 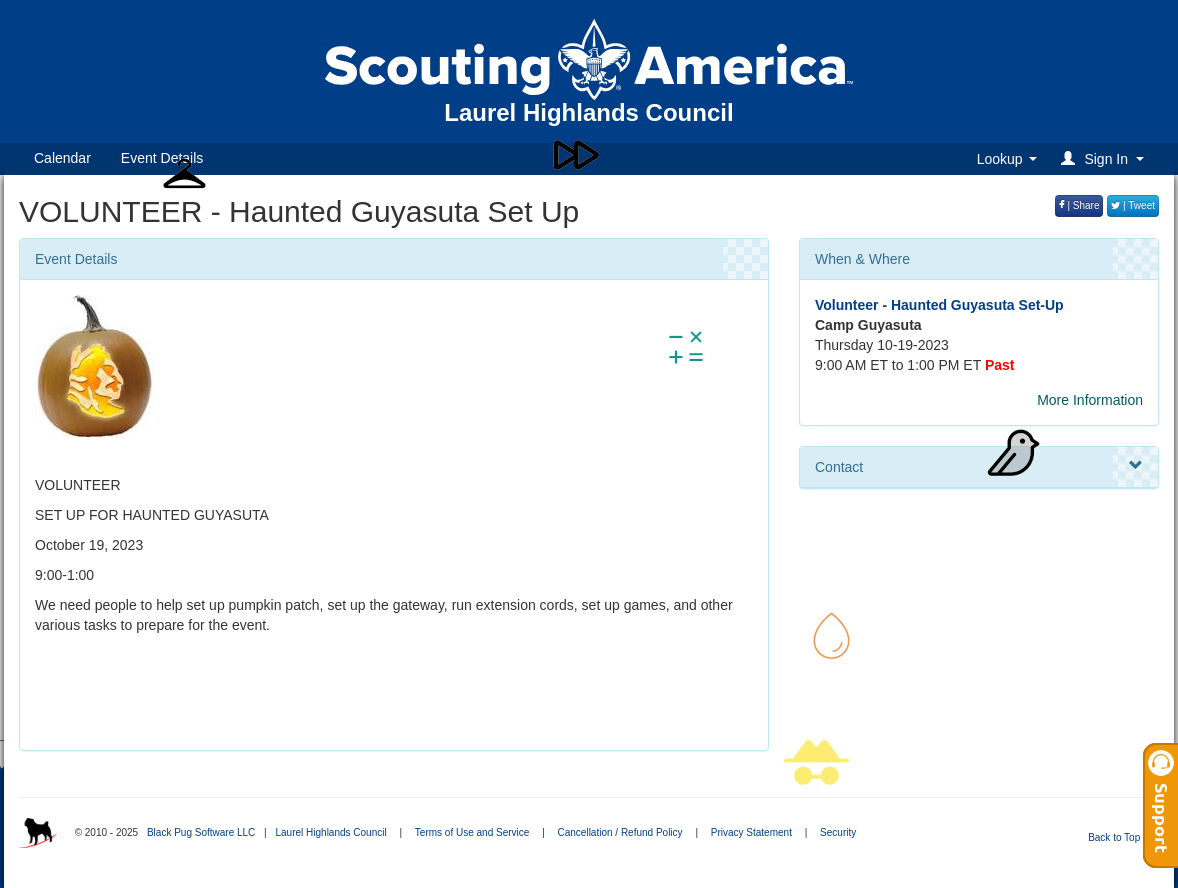 I want to click on adjust water or hydration settings, so click(x=831, y=637).